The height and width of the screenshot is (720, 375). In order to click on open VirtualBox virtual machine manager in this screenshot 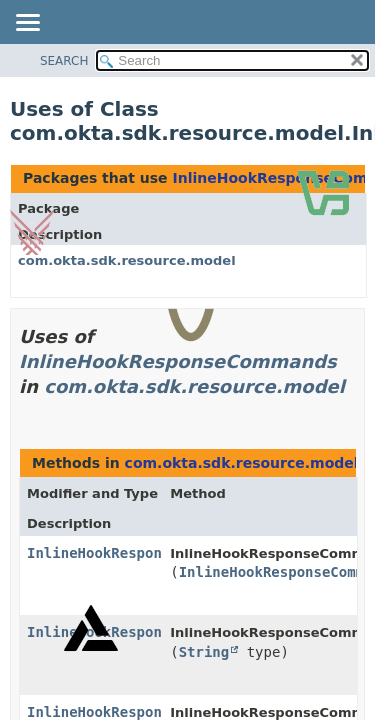, I will do `click(323, 193)`.